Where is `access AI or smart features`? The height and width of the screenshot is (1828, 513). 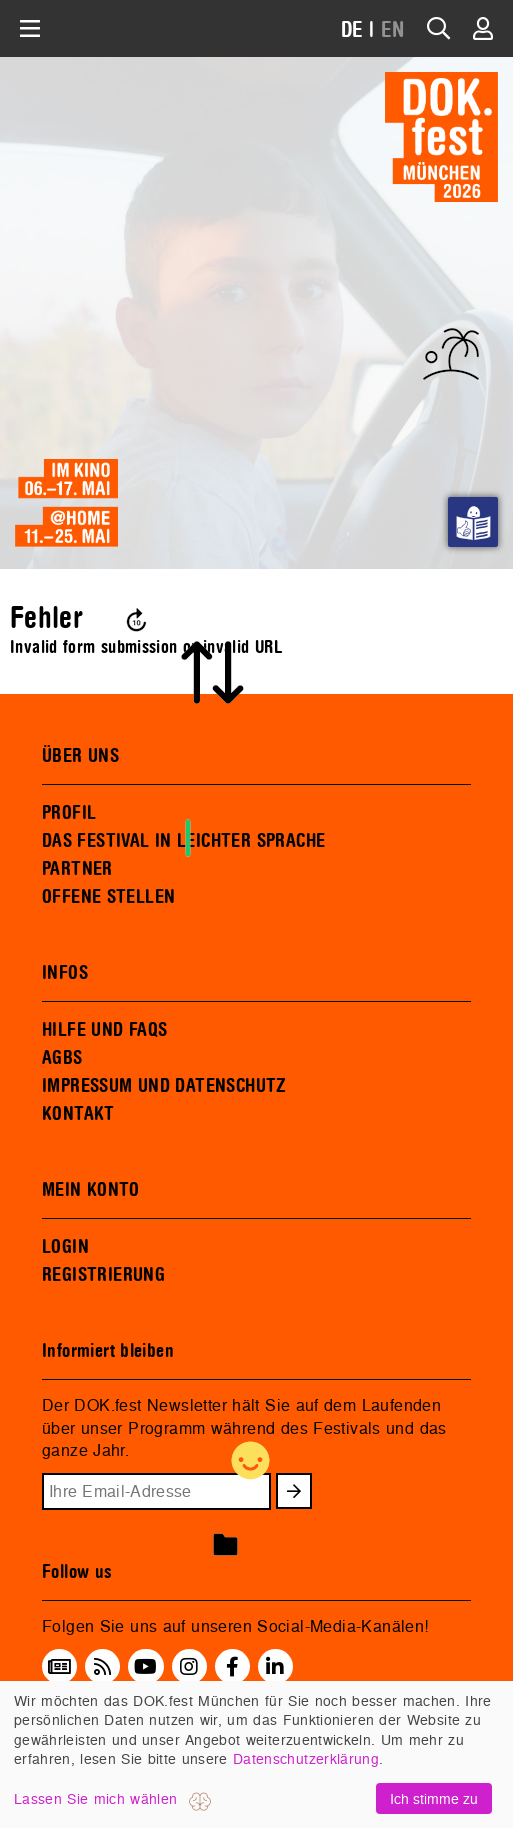
access AI or smart features is located at coordinates (200, 1802).